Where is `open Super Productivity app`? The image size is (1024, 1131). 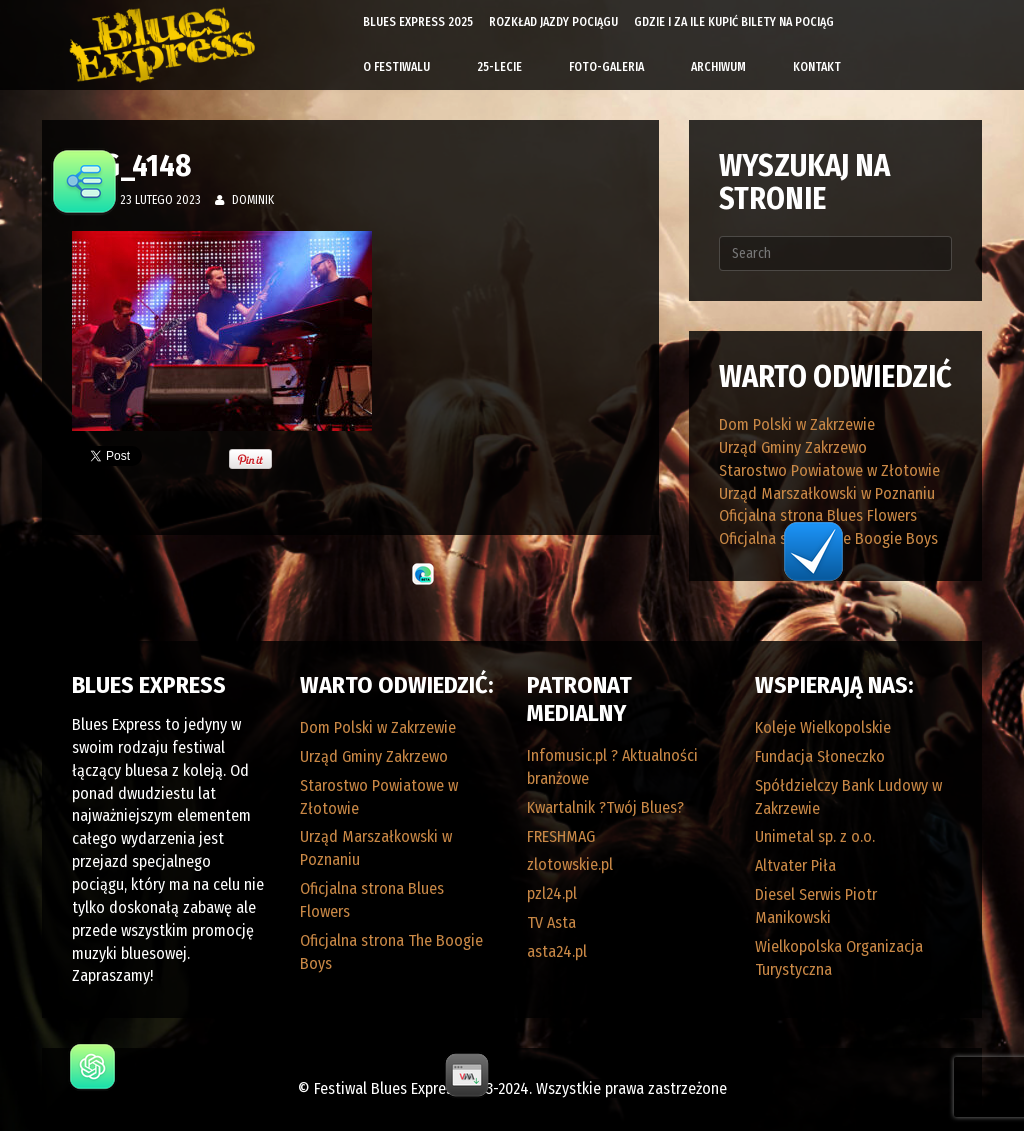 open Super Productivity app is located at coordinates (813, 551).